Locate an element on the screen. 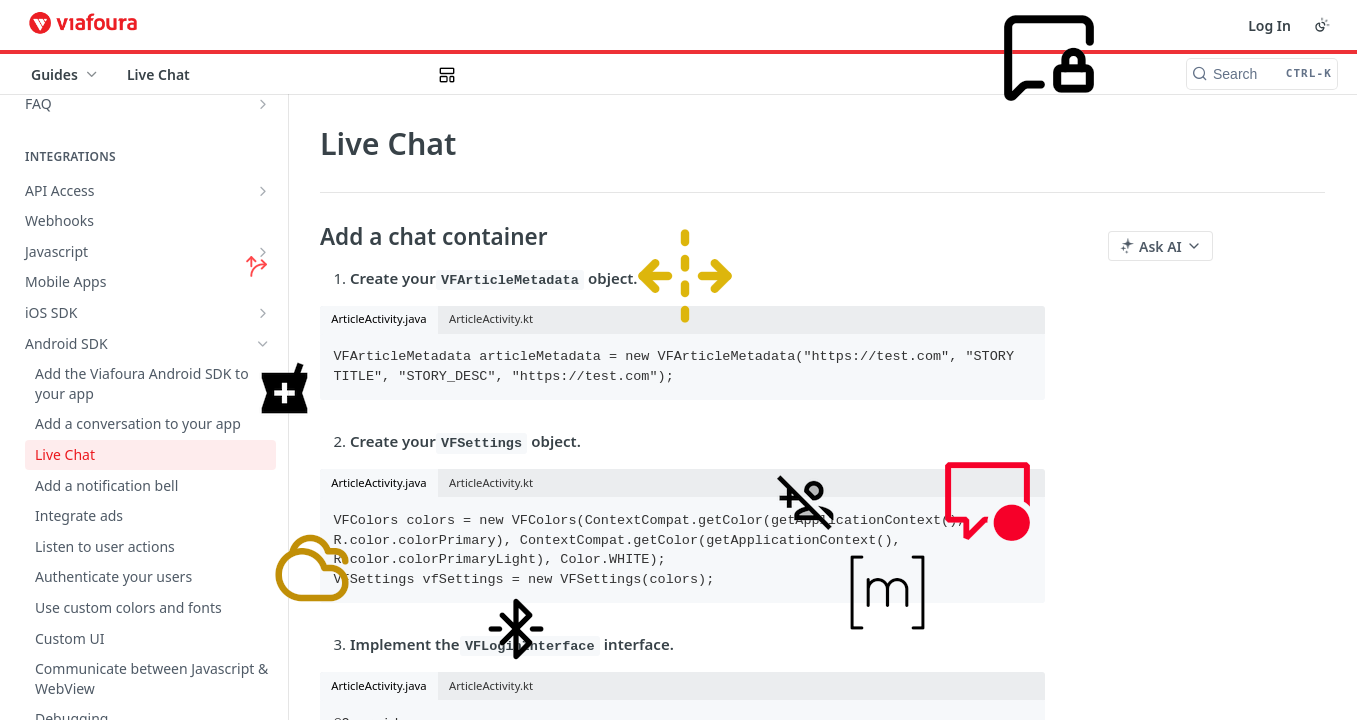 The image size is (1357, 720). expand content horizontally is located at coordinates (685, 276).